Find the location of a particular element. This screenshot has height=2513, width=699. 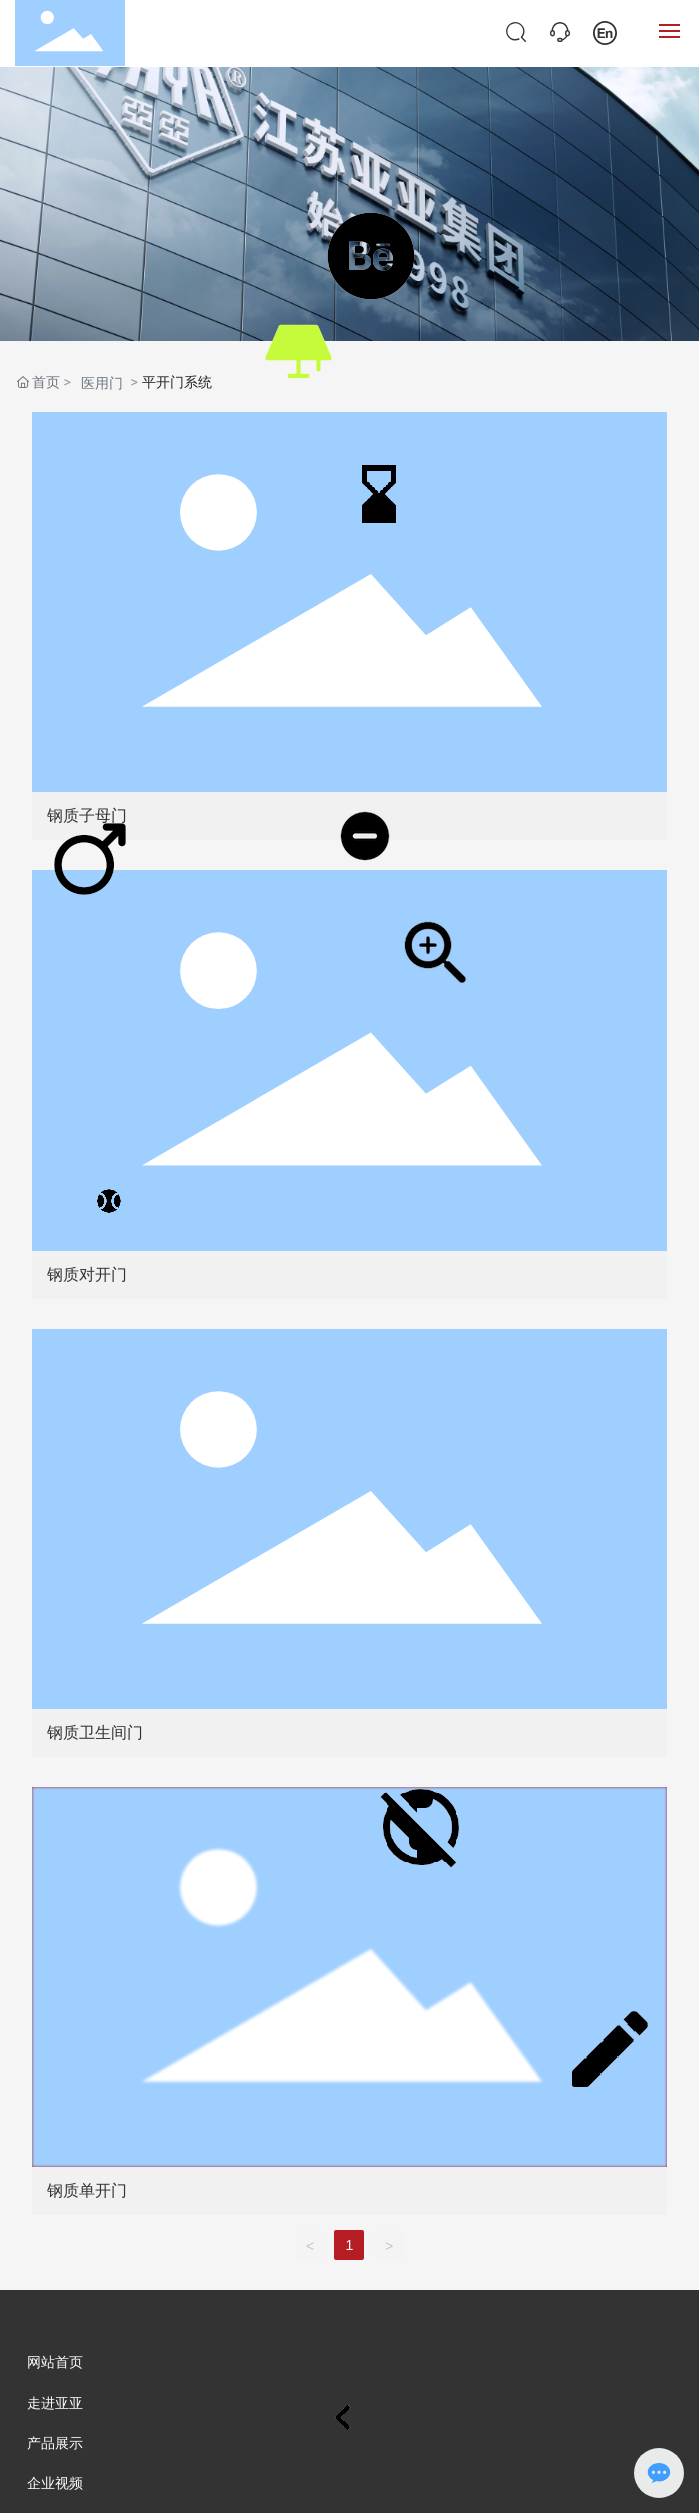

indicates time remaining or process nearing completion is located at coordinates (379, 494).